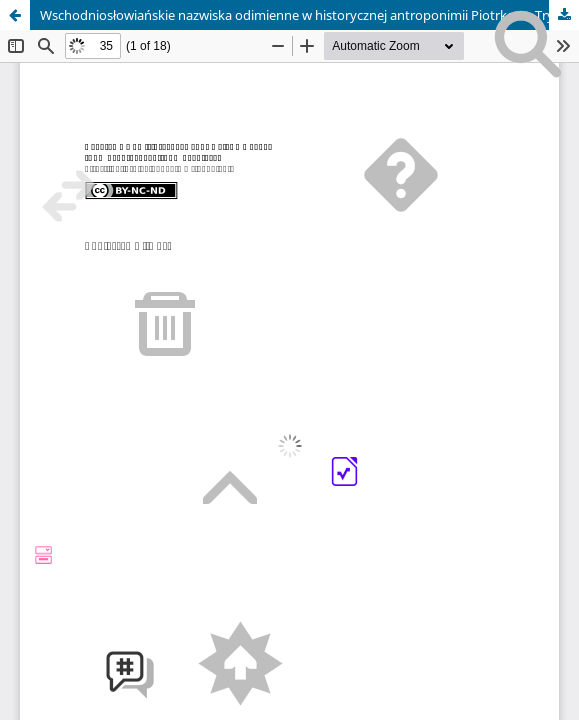 The width and height of the screenshot is (579, 720). Describe the element at coordinates (69, 196) in the screenshot. I see `indicates idle network activity` at that location.